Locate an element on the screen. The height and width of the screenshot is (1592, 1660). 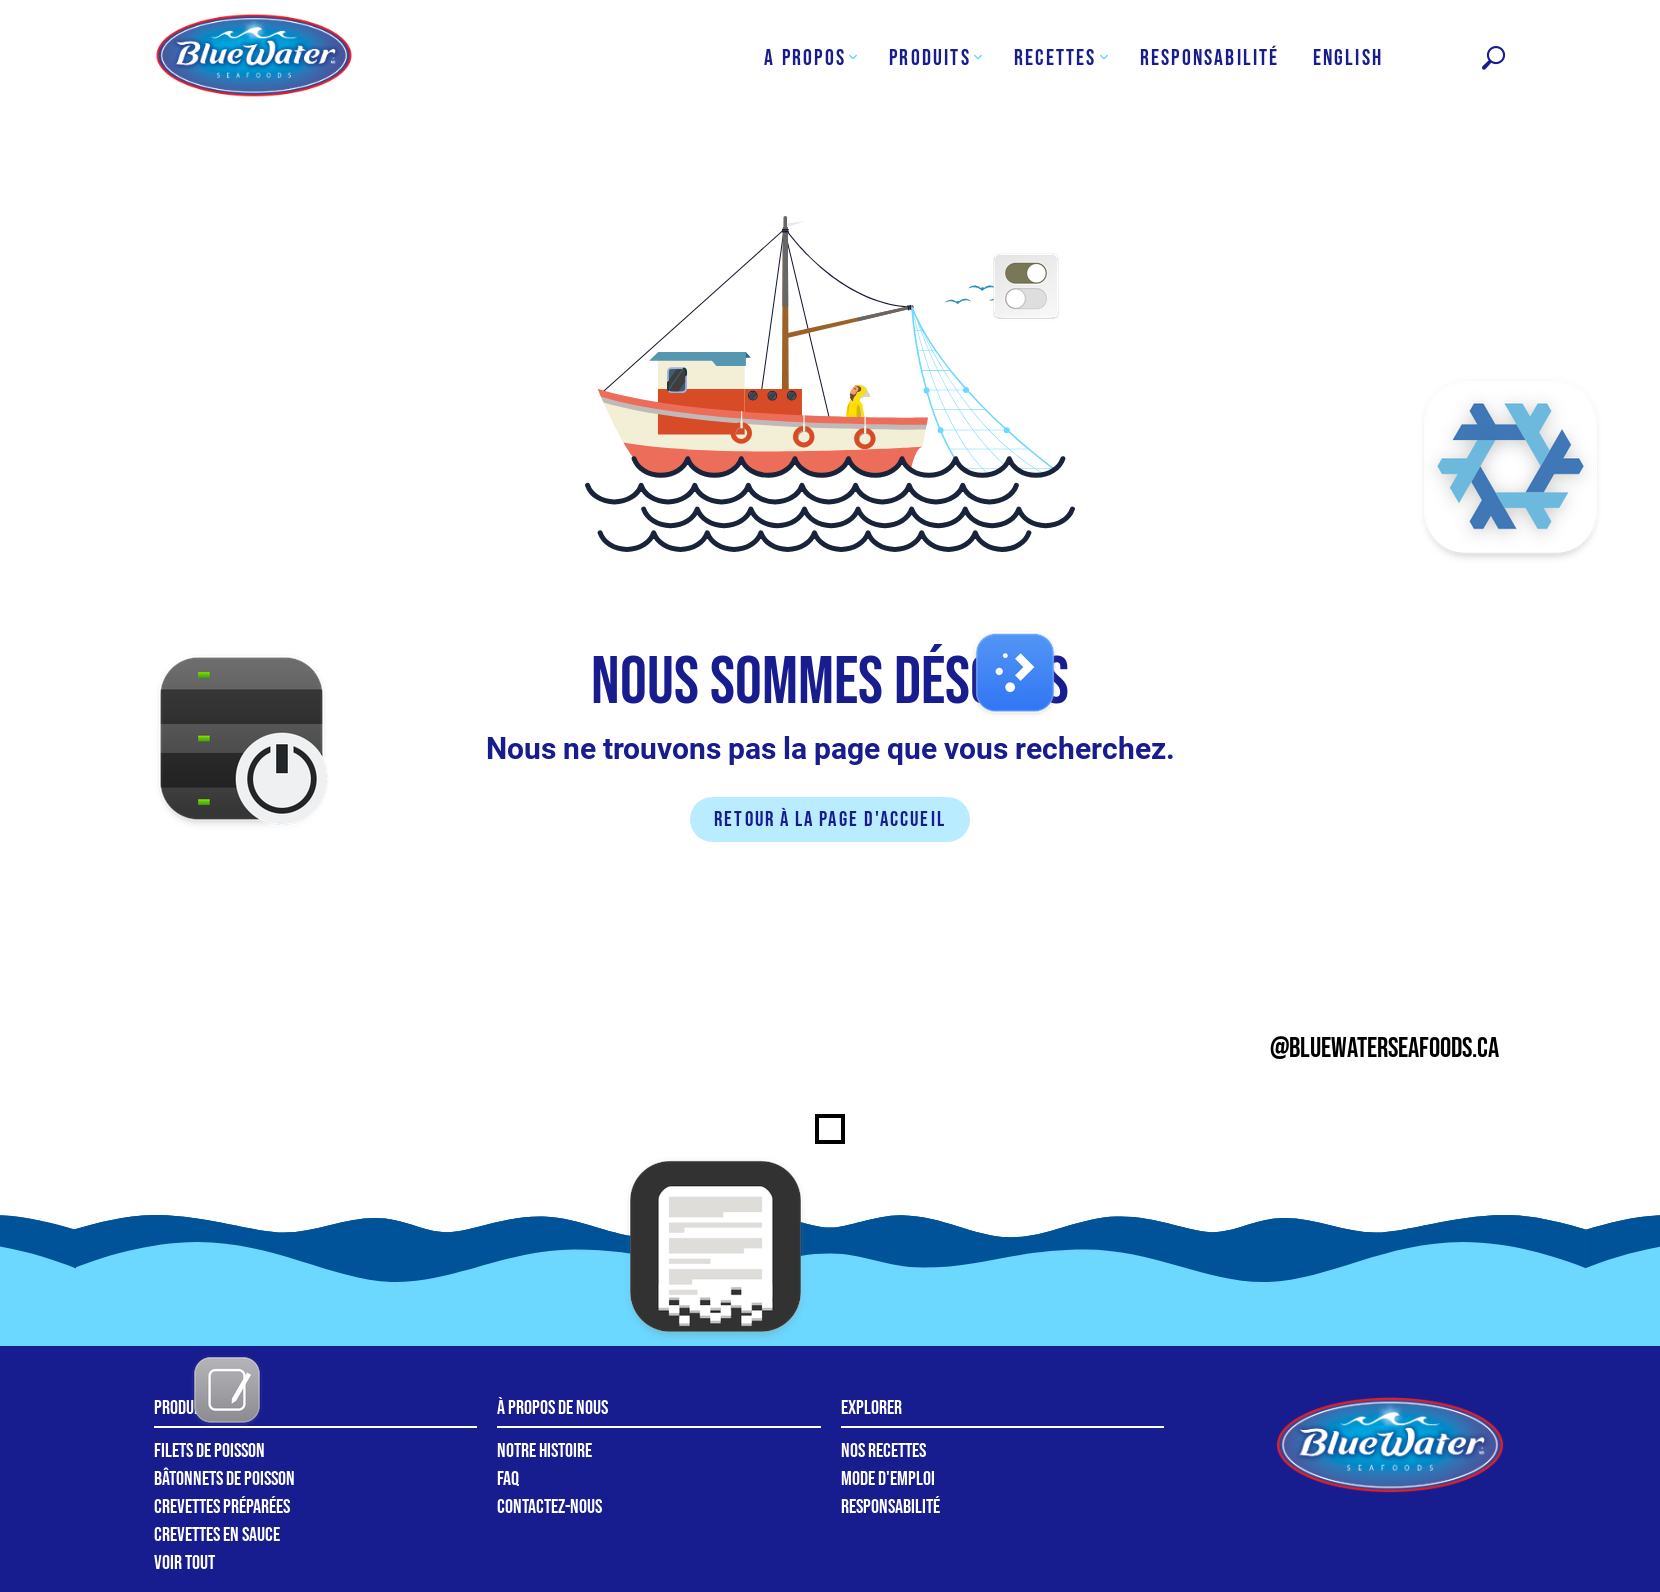
open composer preferences is located at coordinates (227, 1391).